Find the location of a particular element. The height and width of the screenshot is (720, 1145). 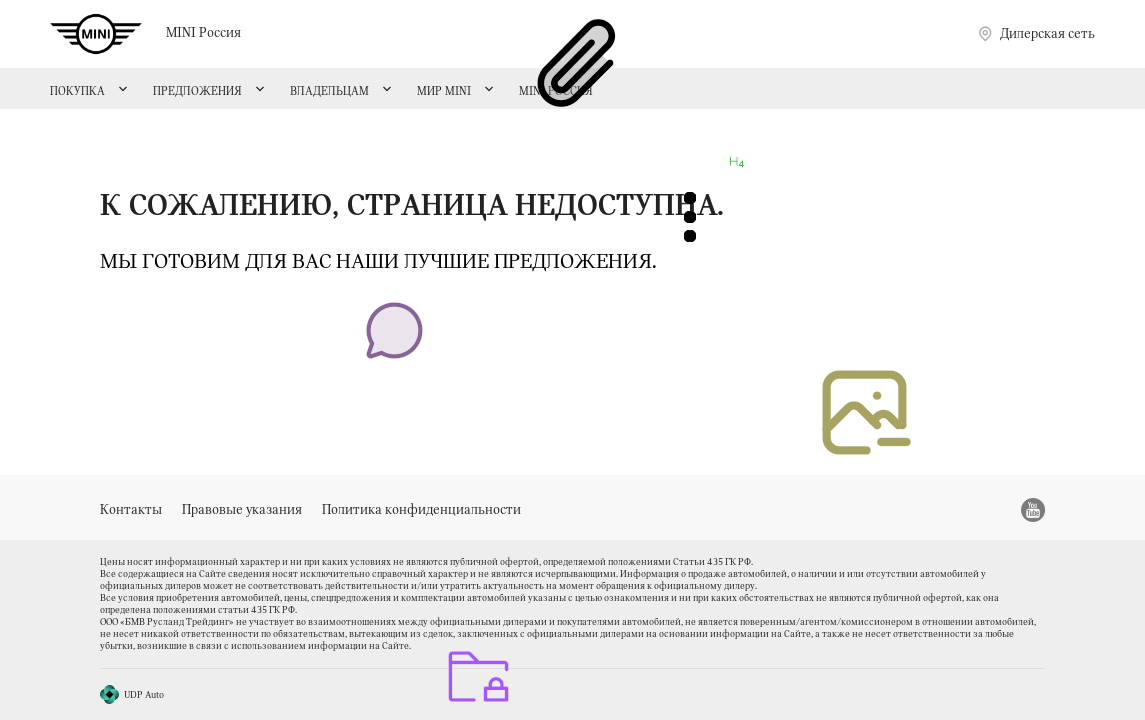

open chat or messaging is located at coordinates (394, 330).